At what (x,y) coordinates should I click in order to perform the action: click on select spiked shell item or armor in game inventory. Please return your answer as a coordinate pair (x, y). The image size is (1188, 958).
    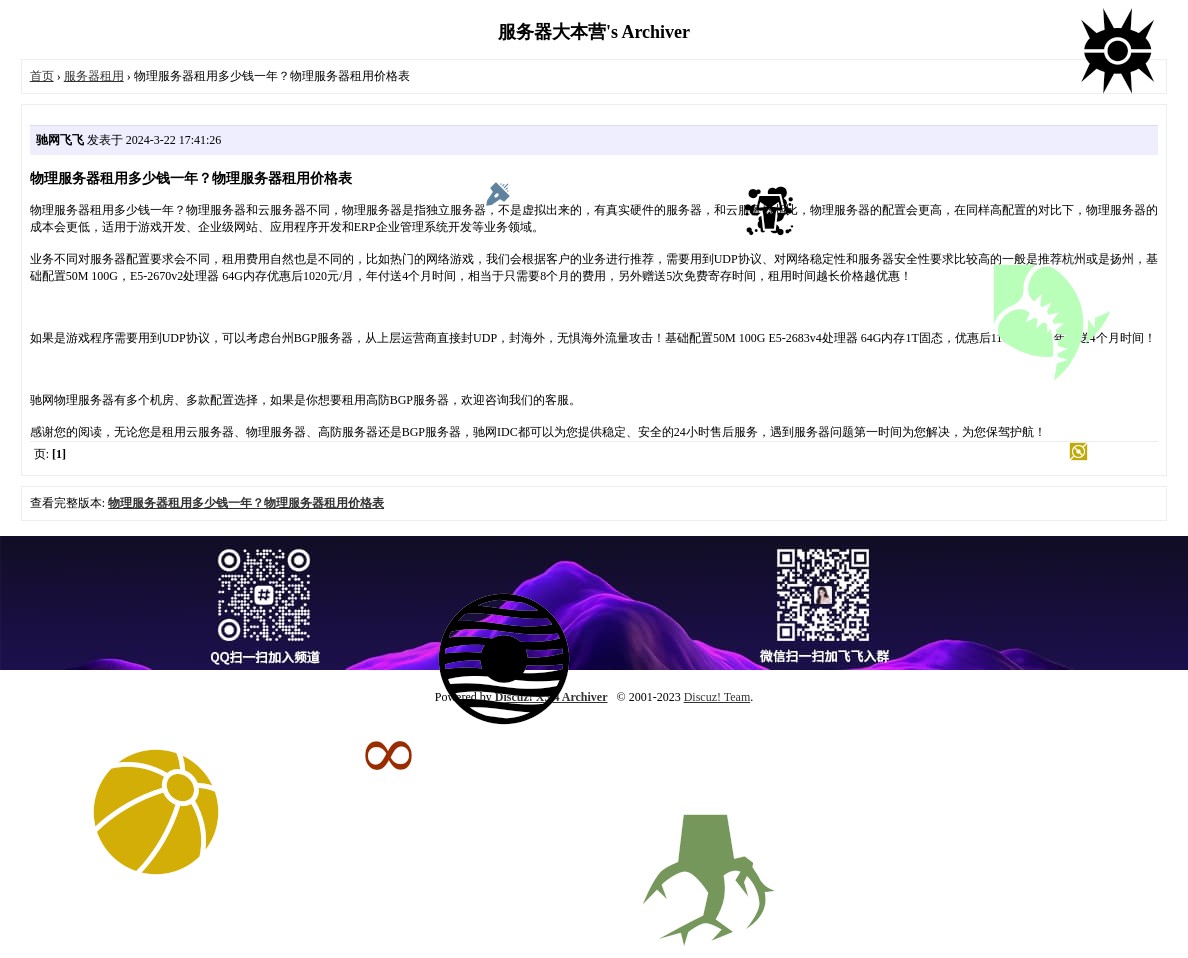
    Looking at the image, I should click on (1117, 51).